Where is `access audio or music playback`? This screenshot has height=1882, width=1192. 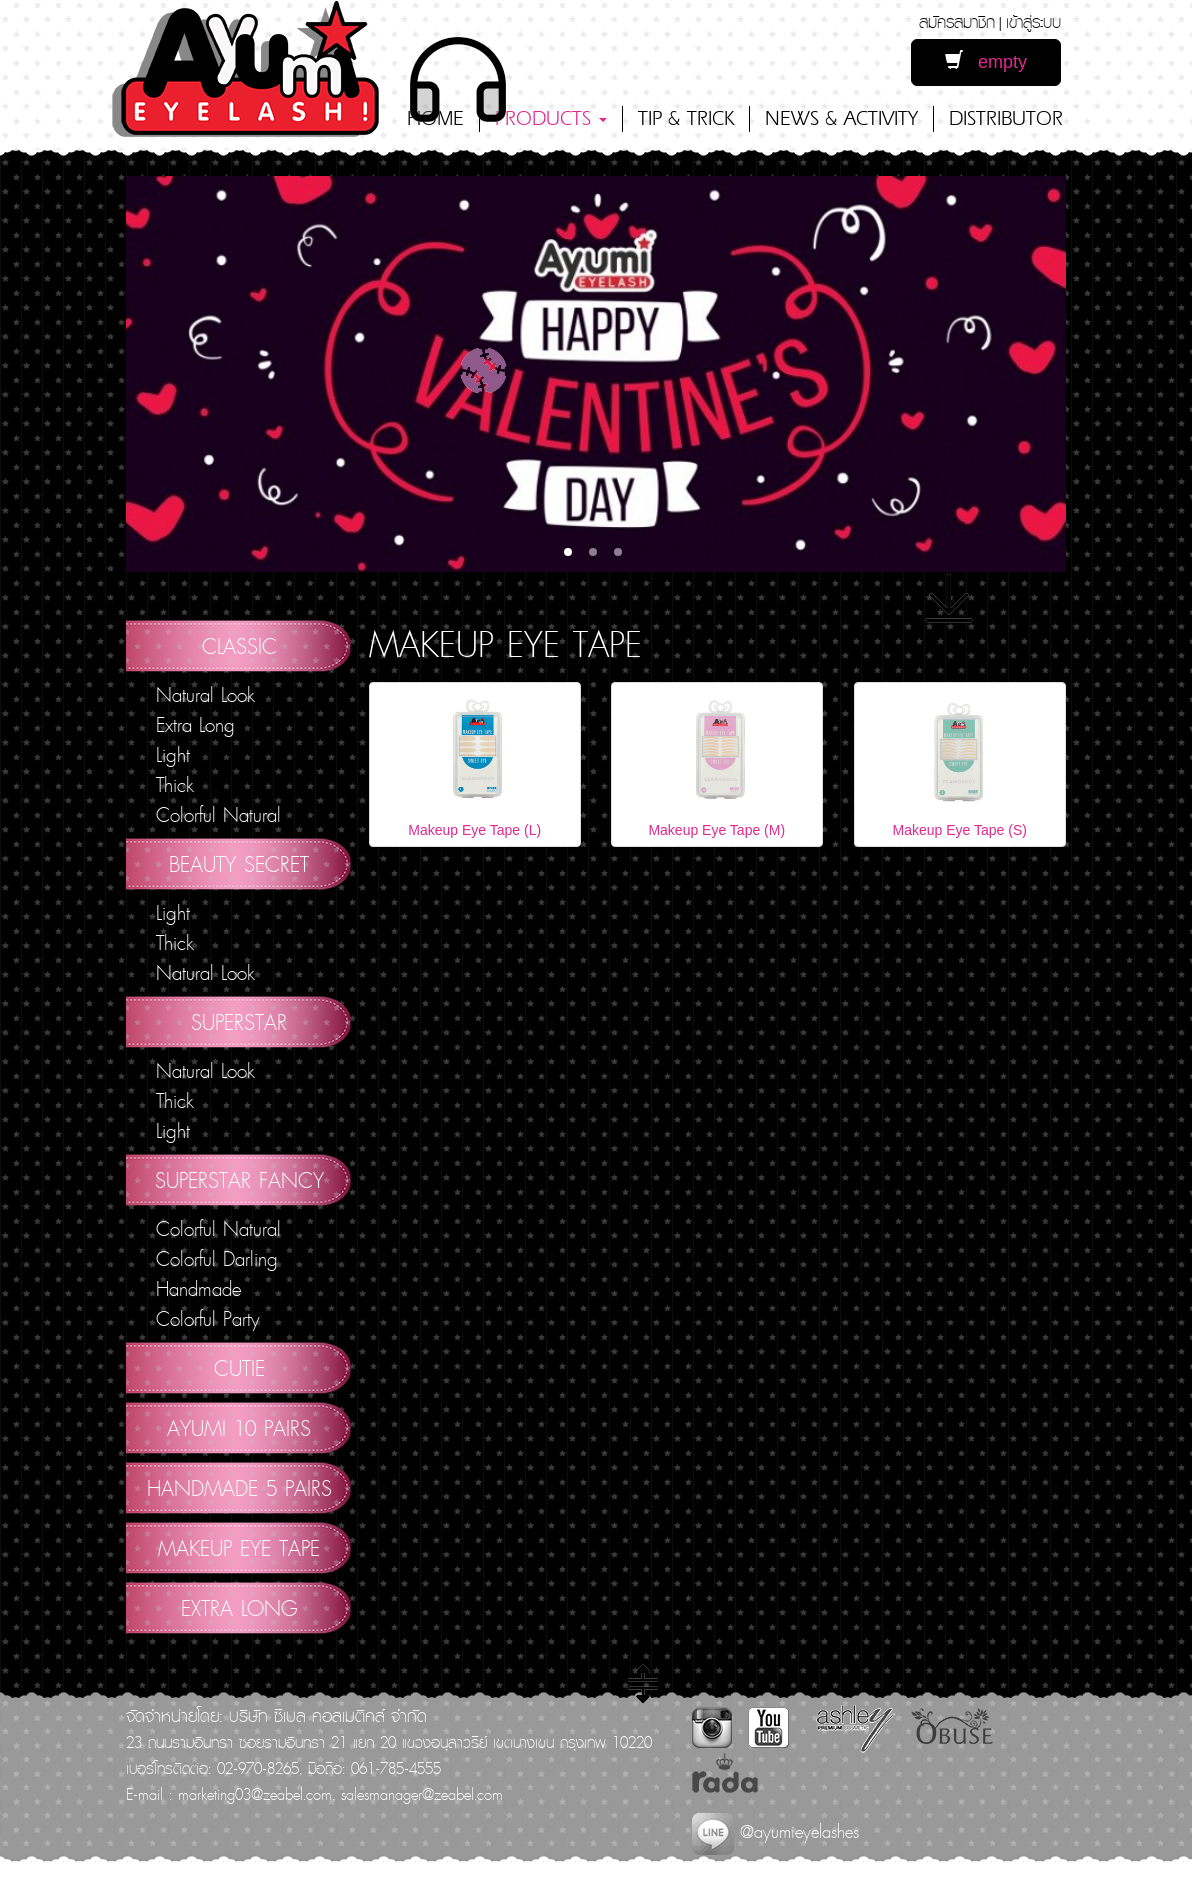 access audio or music playback is located at coordinates (458, 85).